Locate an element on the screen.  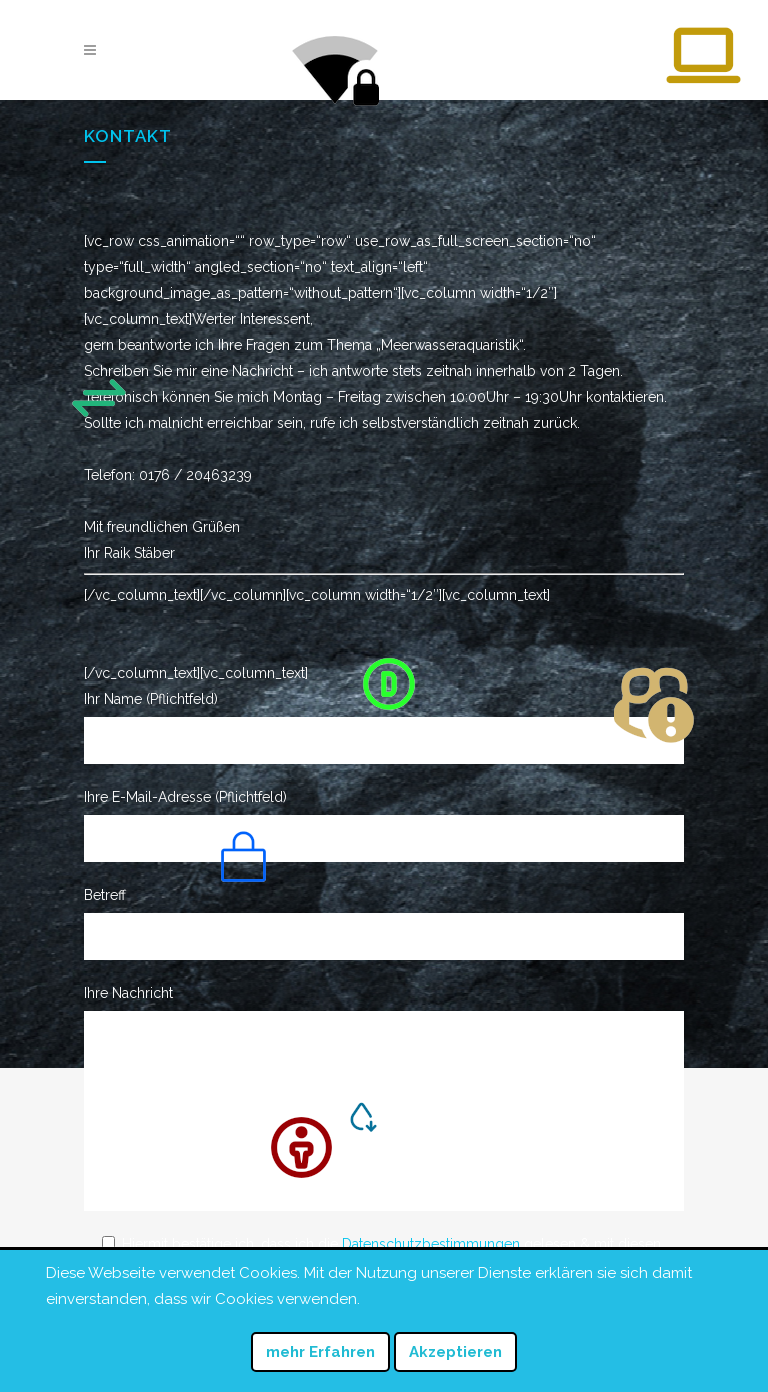
switch or swap between two items is located at coordinates (99, 398).